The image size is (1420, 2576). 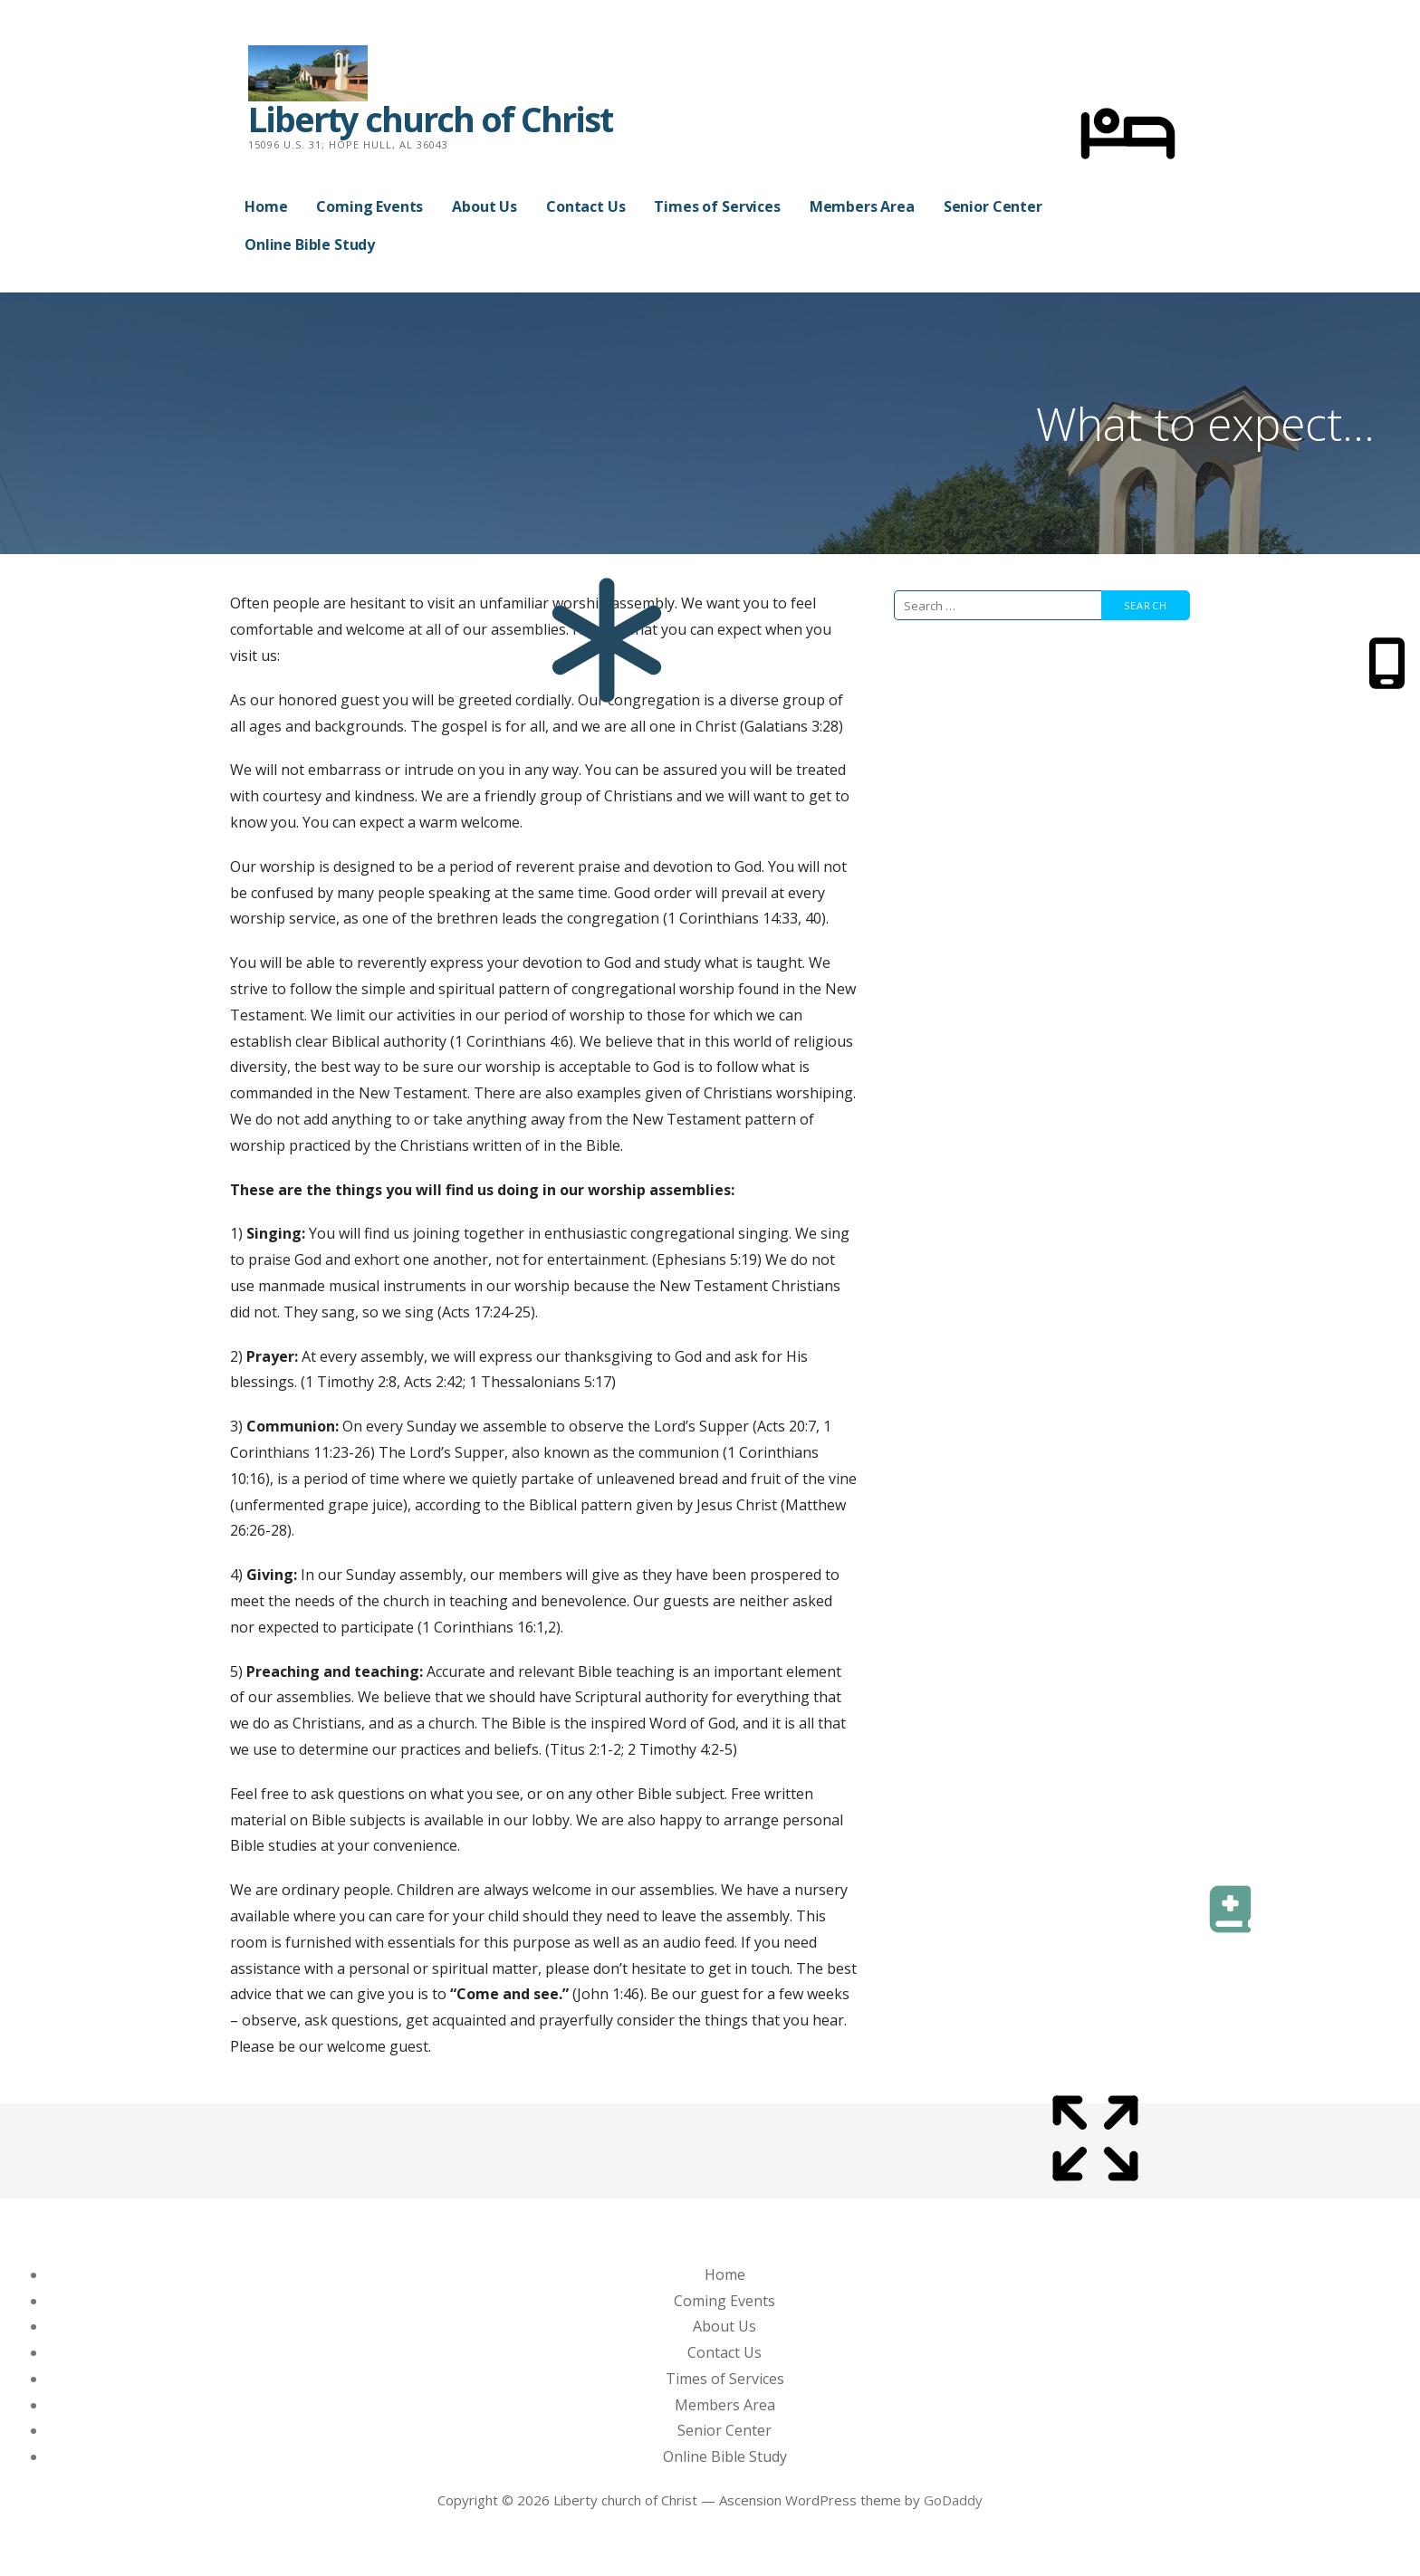 What do you see at coordinates (1095, 2138) in the screenshot?
I see `expand to fullscreen mode` at bounding box center [1095, 2138].